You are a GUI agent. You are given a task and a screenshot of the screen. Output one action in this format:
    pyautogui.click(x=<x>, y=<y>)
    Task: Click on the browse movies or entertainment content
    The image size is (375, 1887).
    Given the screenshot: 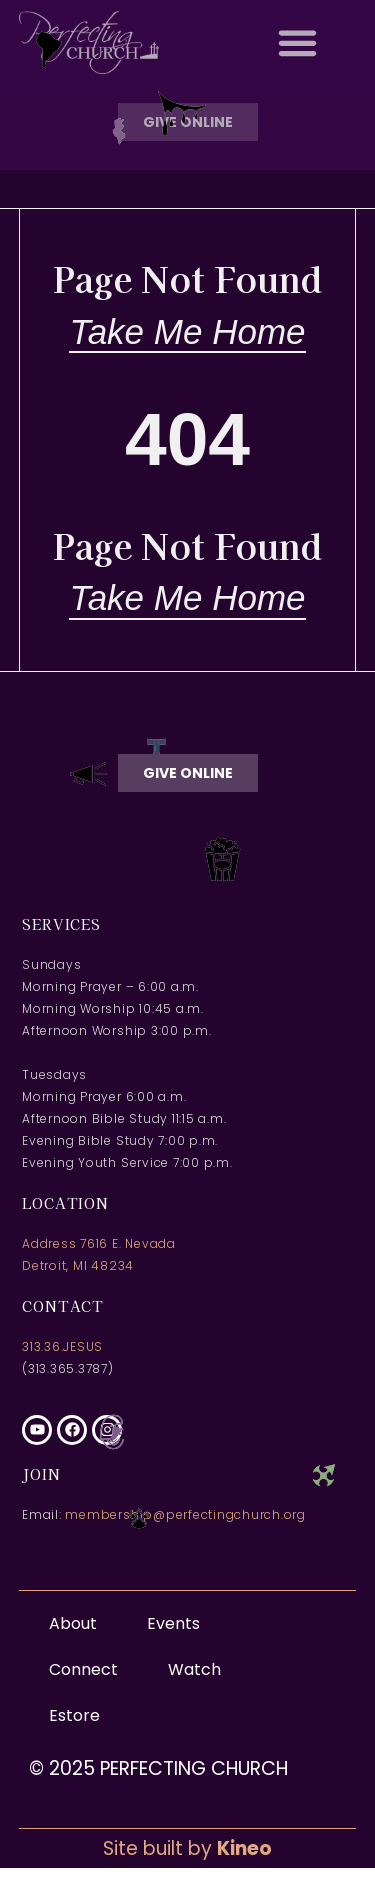 What is the action you would take?
    pyautogui.click(x=222, y=859)
    